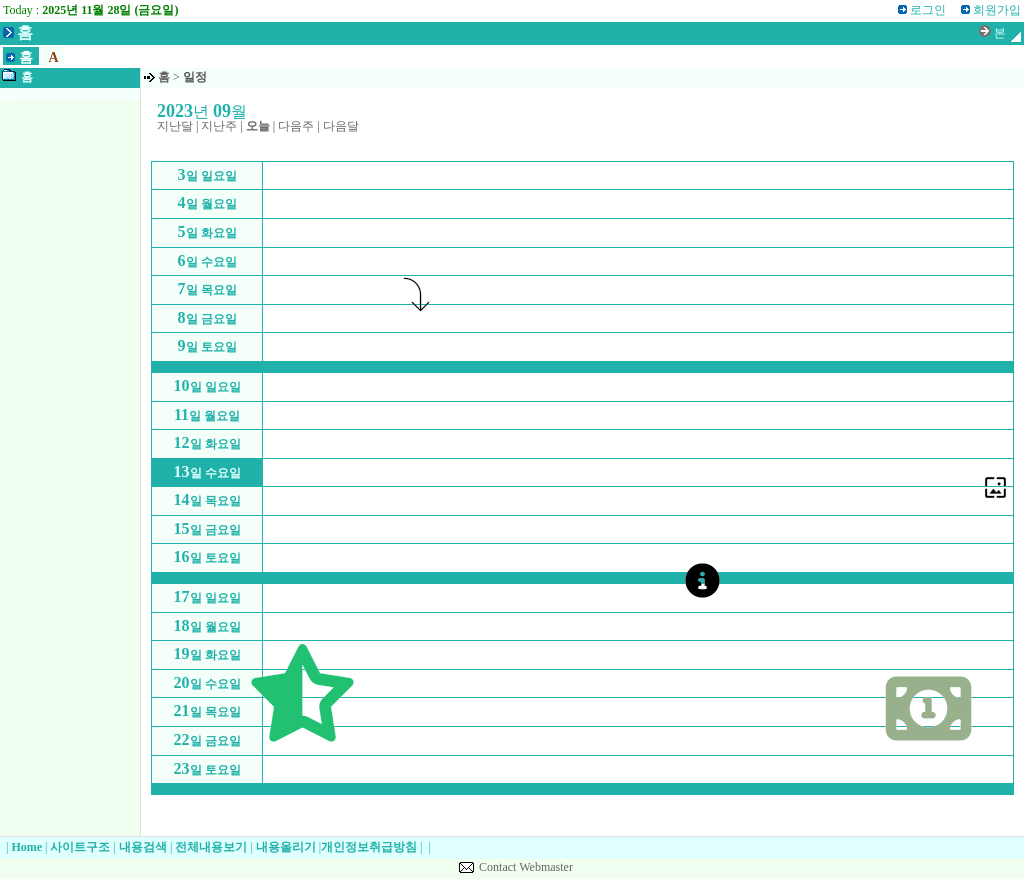 The image size is (1024, 879). What do you see at coordinates (302, 697) in the screenshot?
I see `indicates a partial or half-star rating` at bounding box center [302, 697].